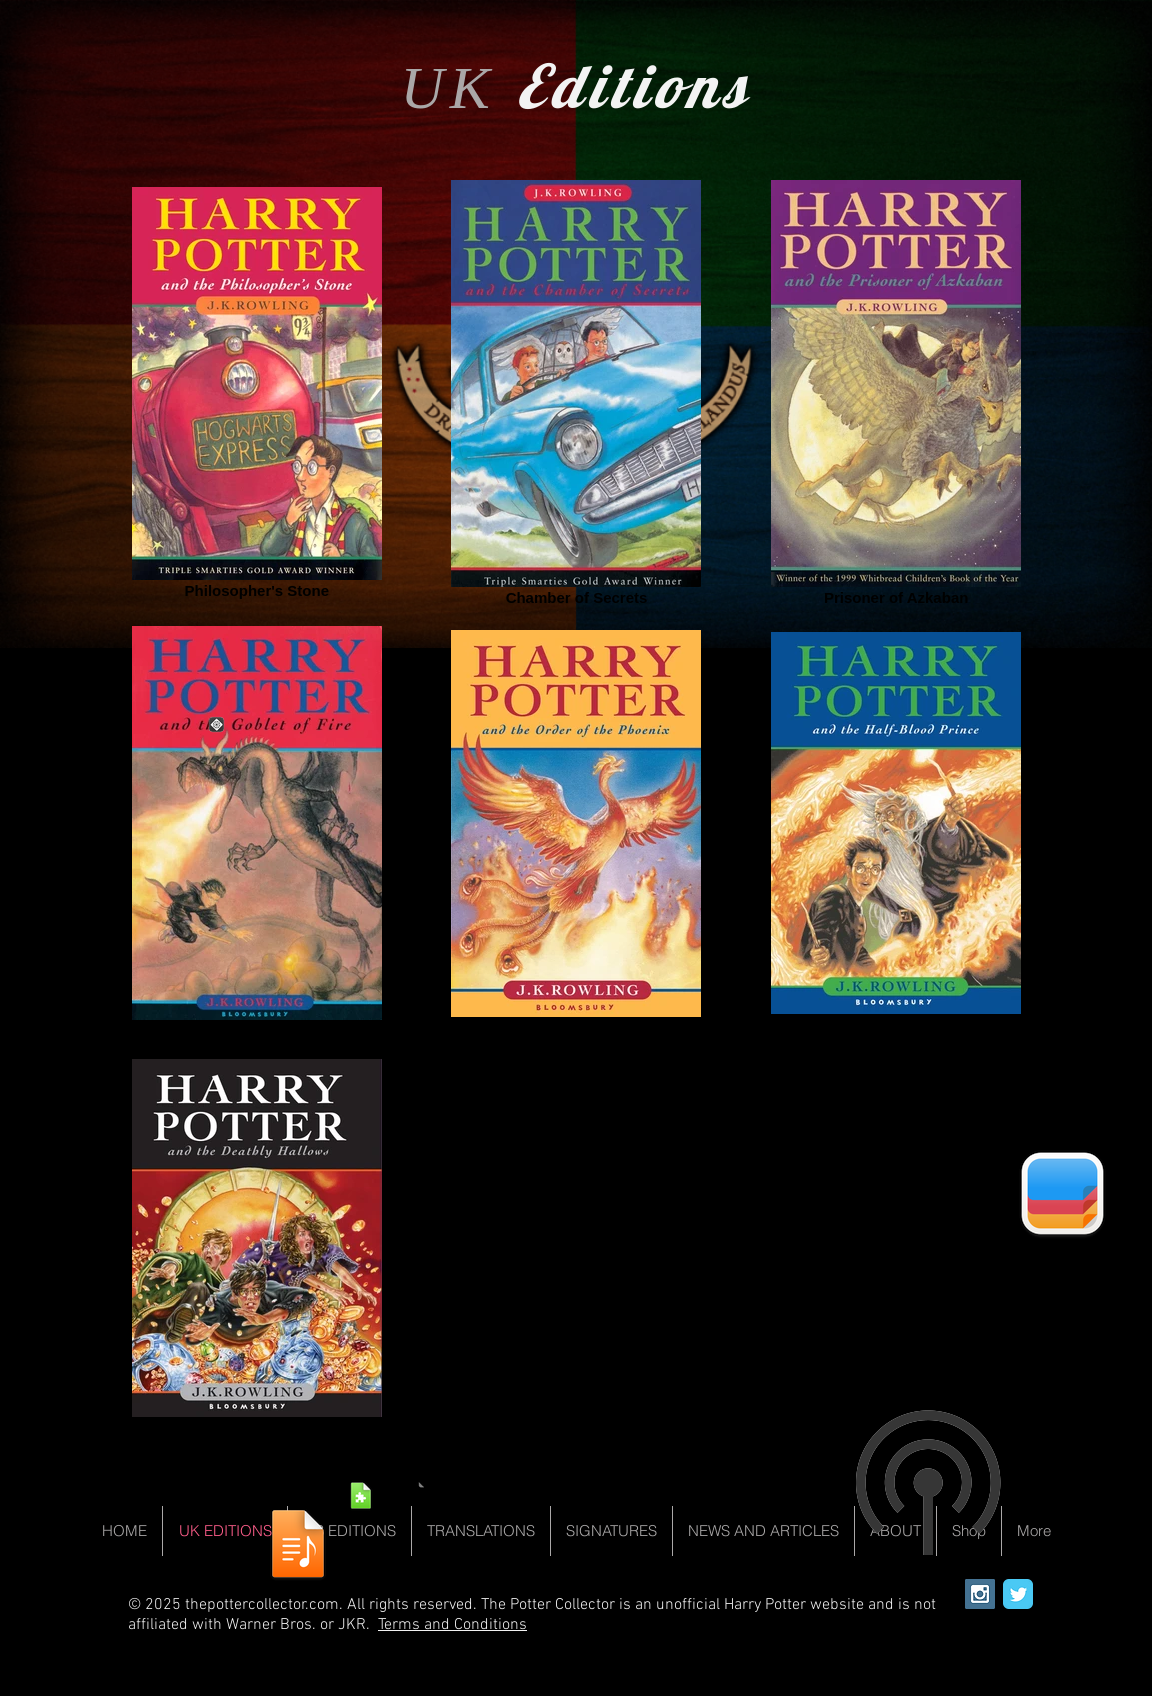 This screenshot has width=1152, height=1696. I want to click on open the podcasts app, so click(933, 1478).